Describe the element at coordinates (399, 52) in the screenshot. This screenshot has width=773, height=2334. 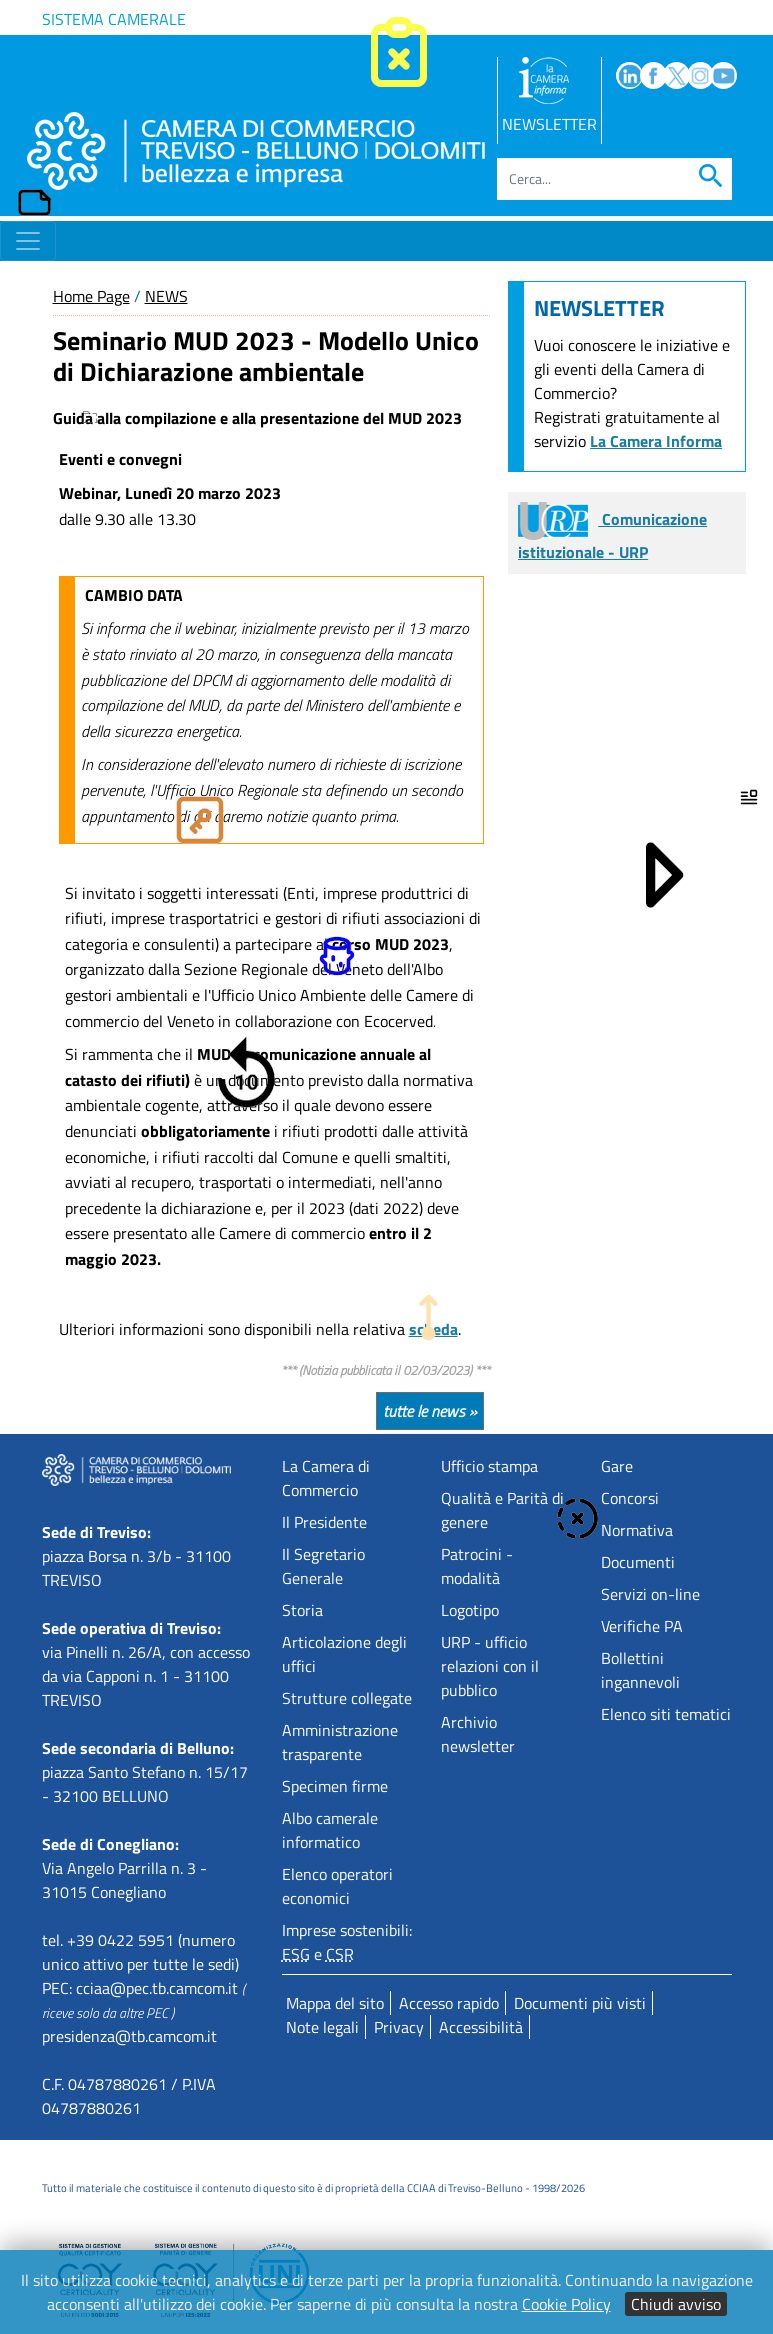
I see `clear clipboard contents` at that location.